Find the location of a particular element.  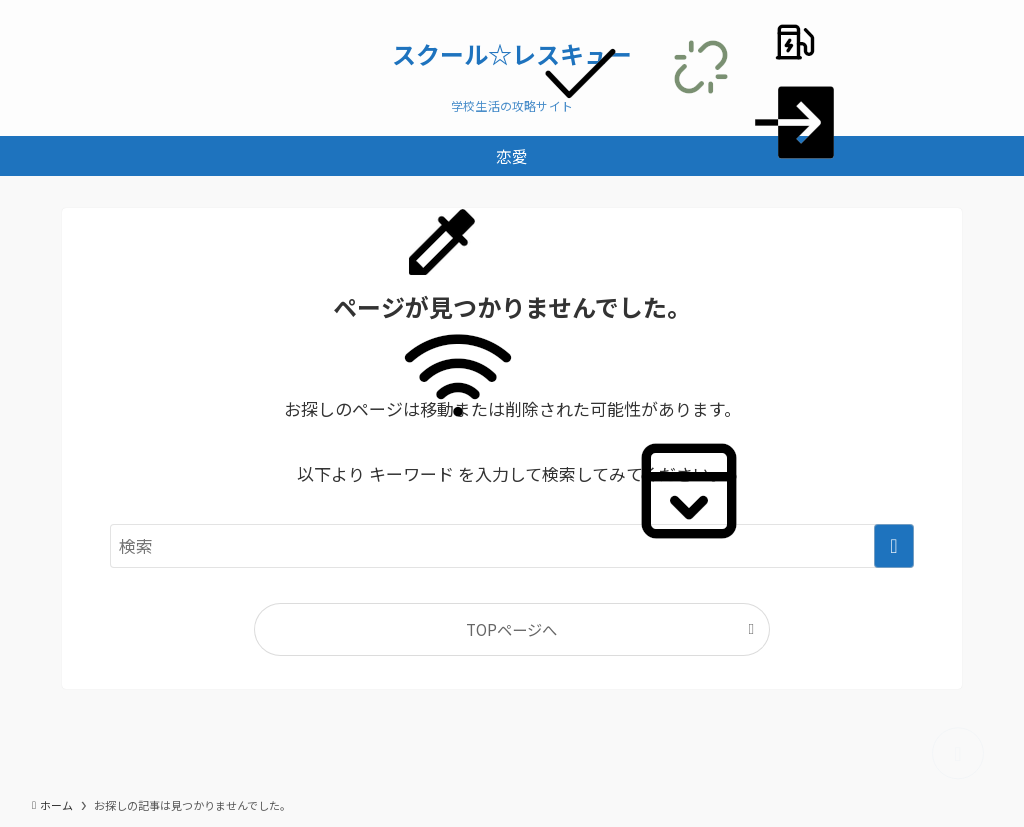

find nearby electric vehicle charging stations is located at coordinates (795, 42).